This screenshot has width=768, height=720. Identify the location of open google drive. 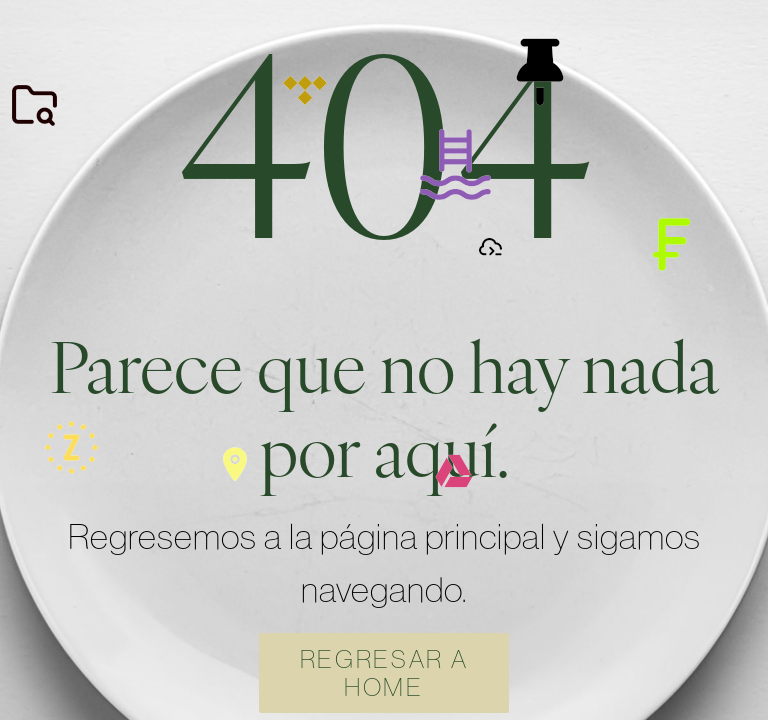
(454, 471).